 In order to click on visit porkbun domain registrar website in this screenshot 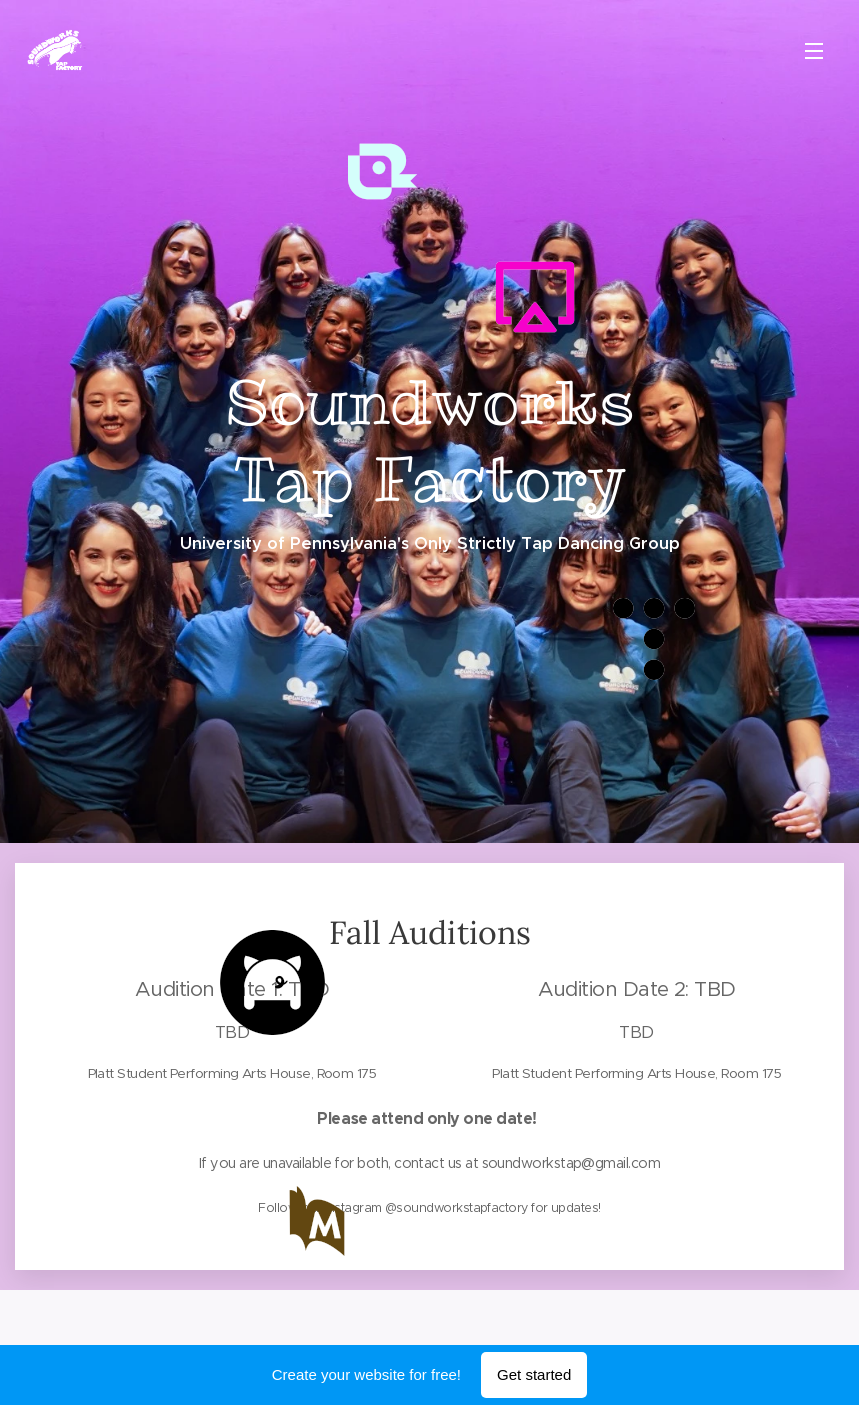, I will do `click(272, 982)`.